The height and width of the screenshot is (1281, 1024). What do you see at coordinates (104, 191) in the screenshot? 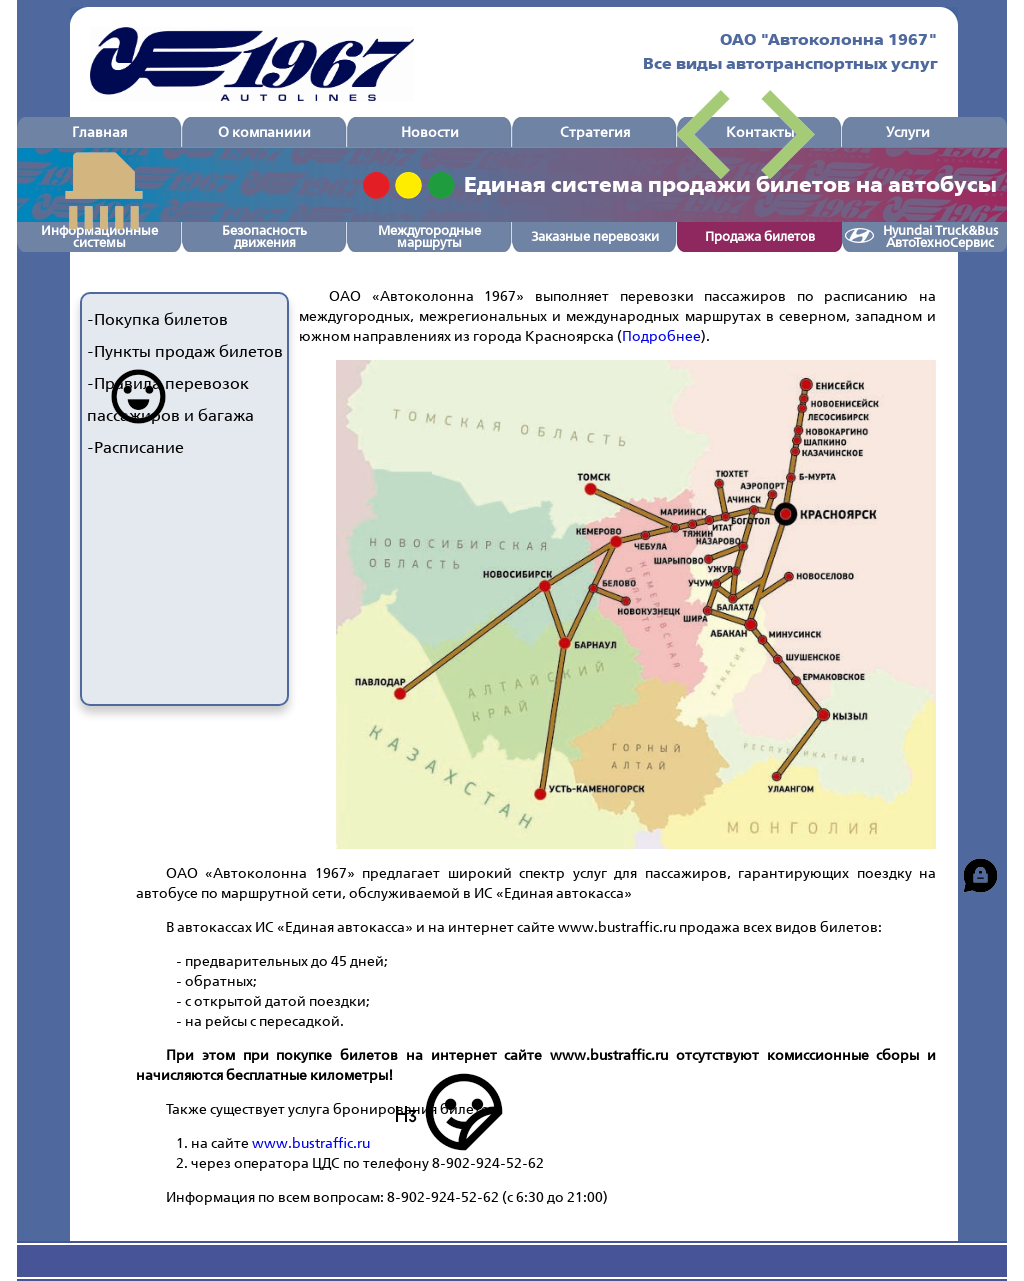
I see `permanently delete or shred a document` at bounding box center [104, 191].